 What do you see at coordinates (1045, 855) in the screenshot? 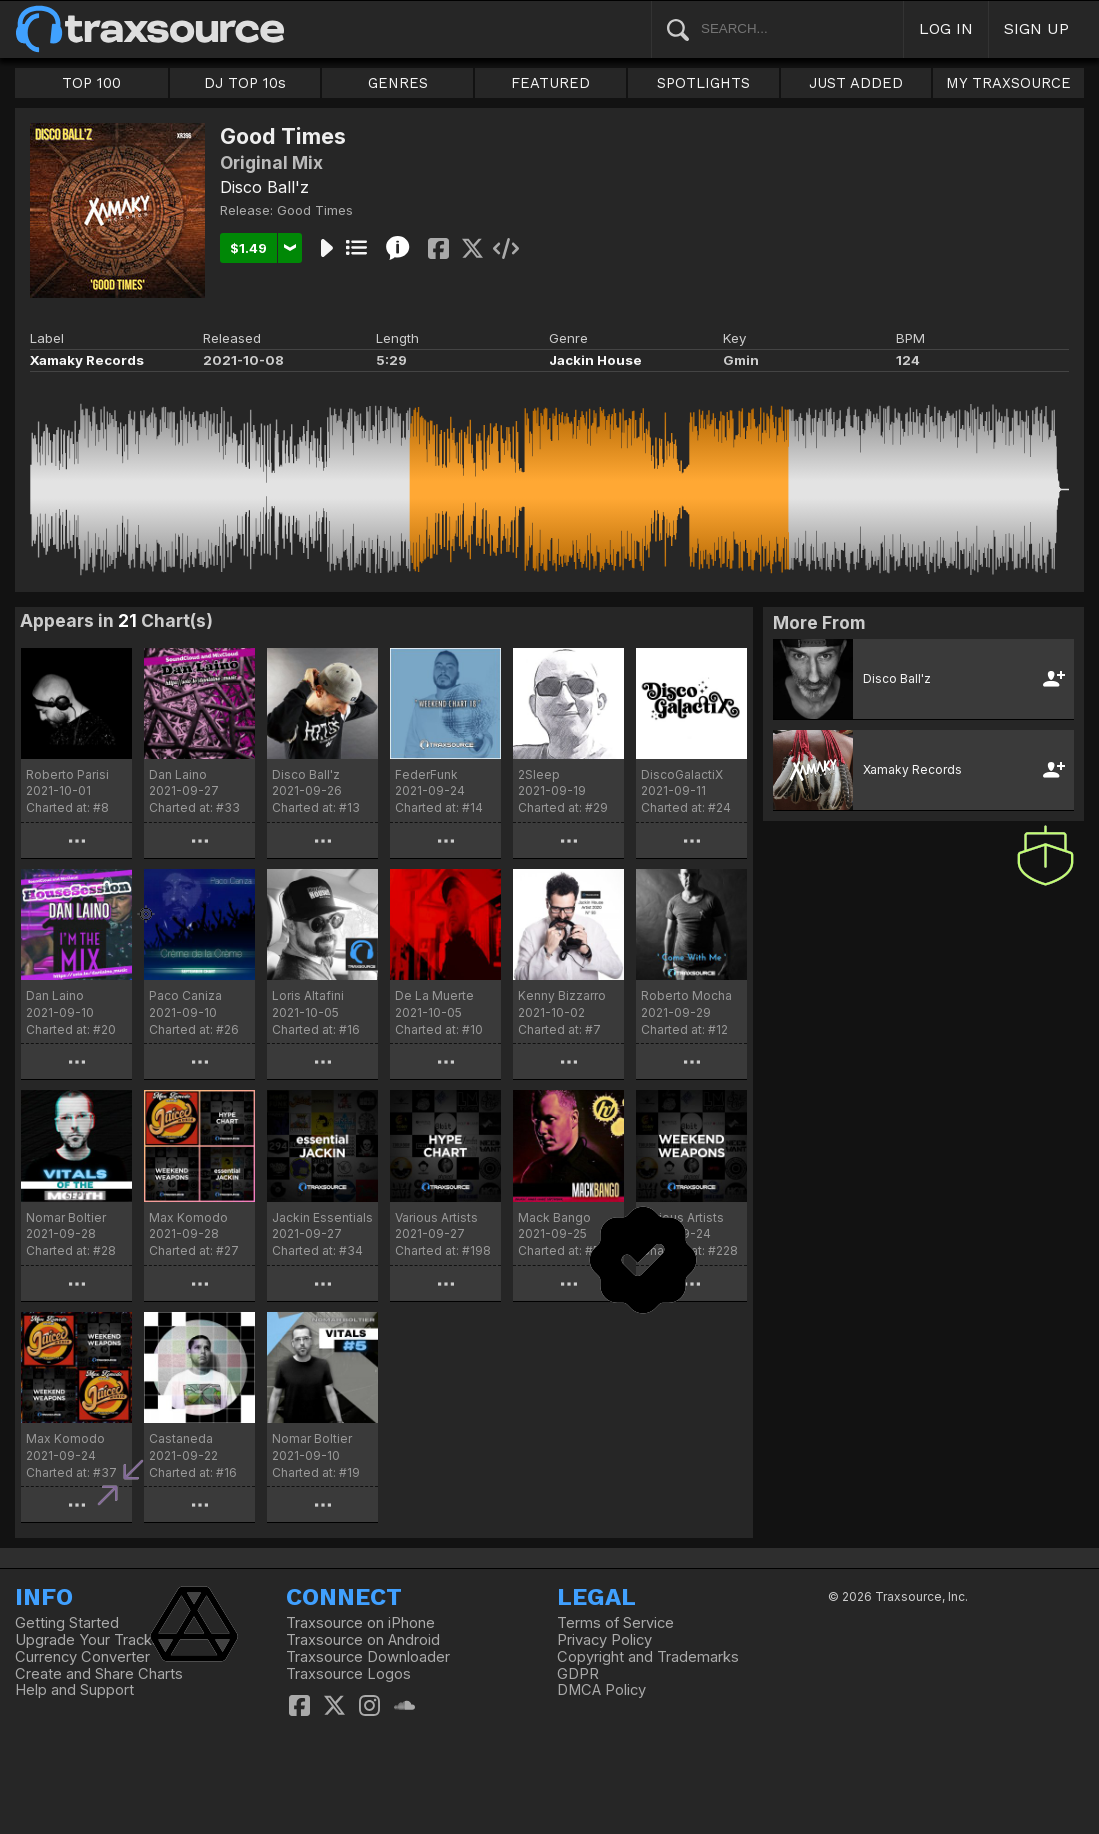
I see `access boat or ferry services` at bounding box center [1045, 855].